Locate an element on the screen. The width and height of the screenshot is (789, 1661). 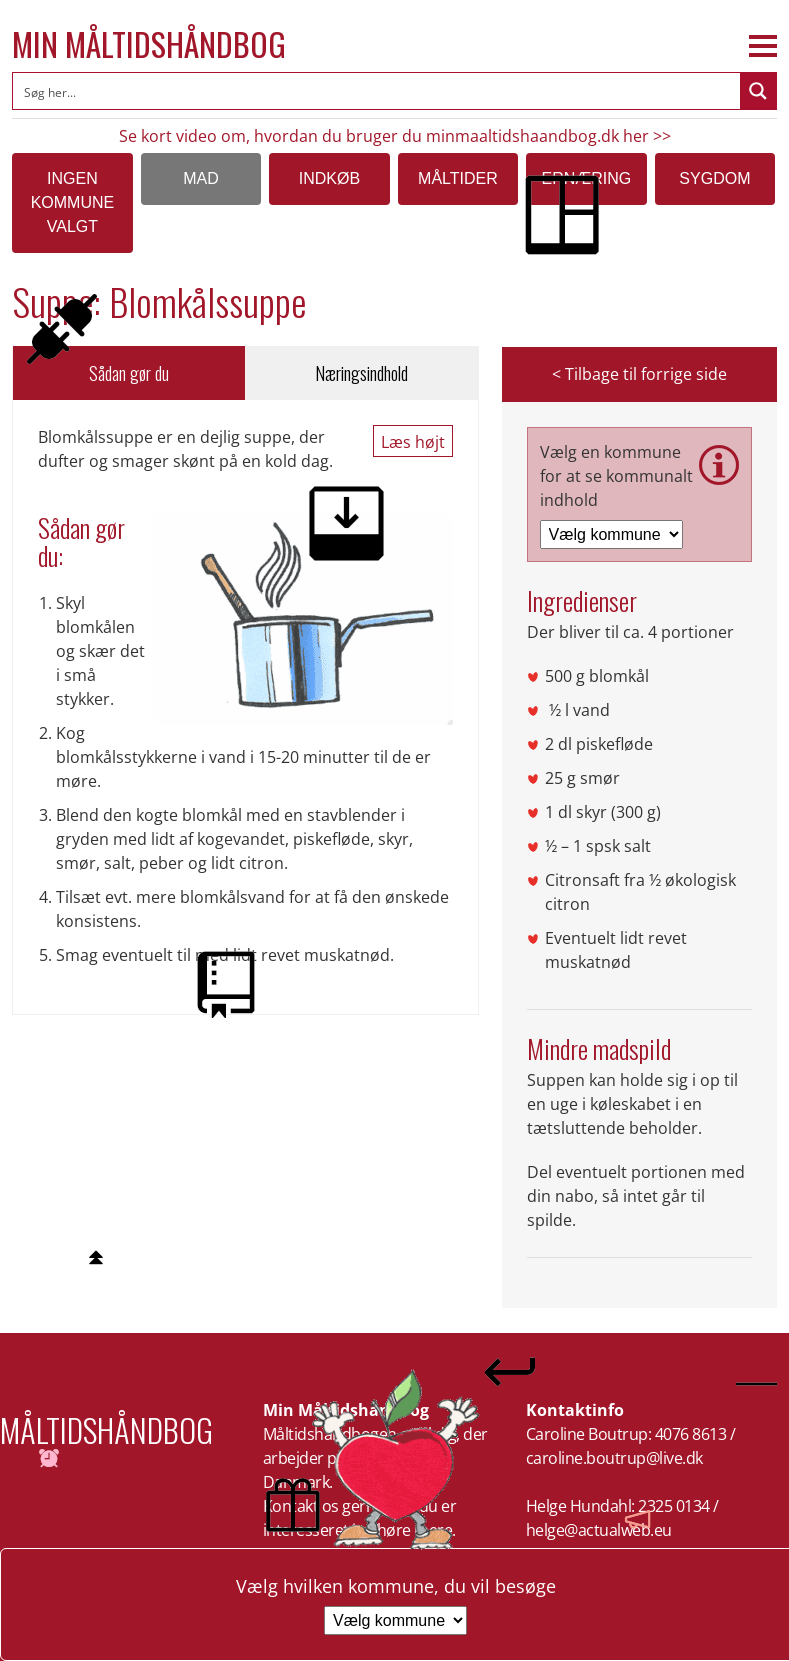
collapse all sections or content is located at coordinates (96, 1258).